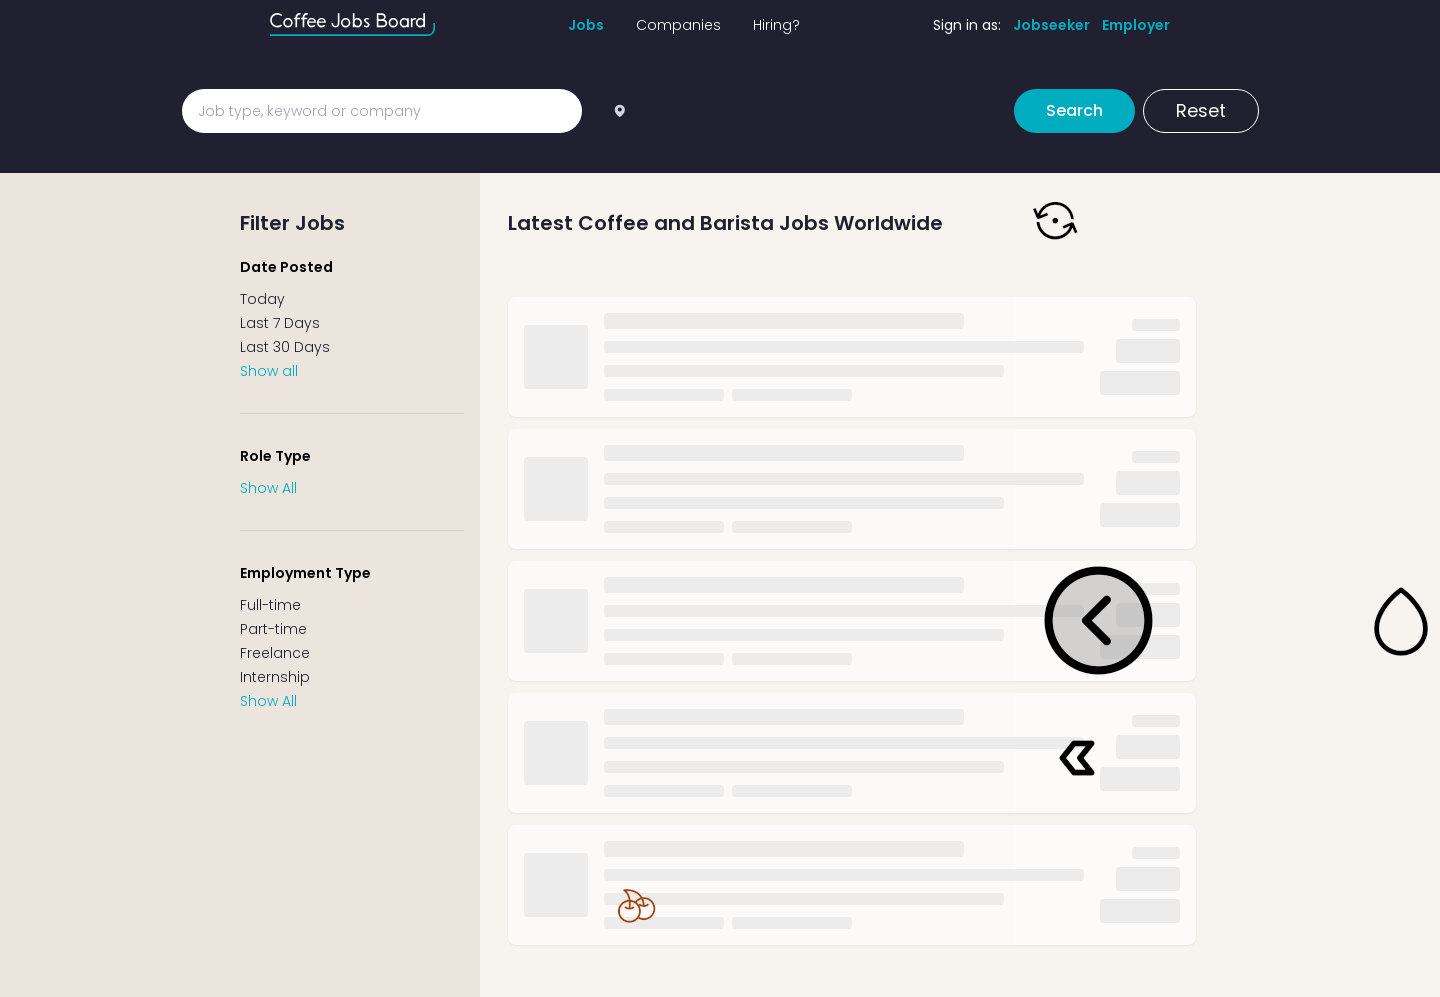 Image resolution: width=1440 pixels, height=997 pixels. What do you see at coordinates (1098, 620) in the screenshot?
I see `go back to the previous screen` at bounding box center [1098, 620].